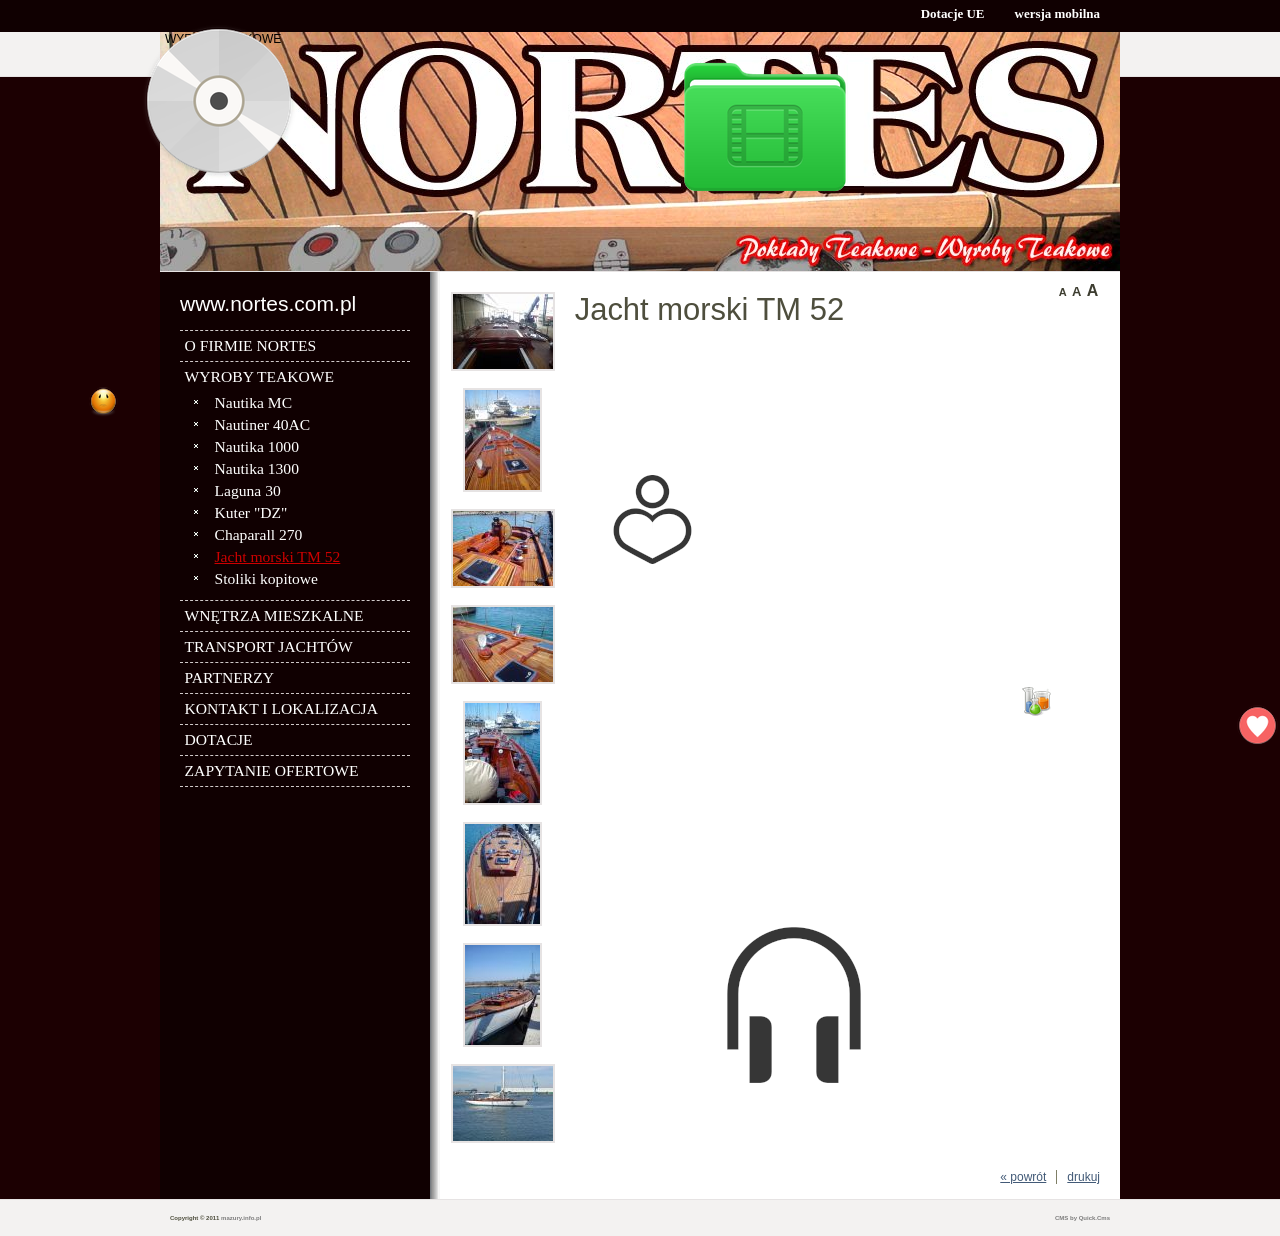 Image resolution: width=1280 pixels, height=1236 pixels. What do you see at coordinates (652, 519) in the screenshot?
I see `access digital wellbeing settings` at bounding box center [652, 519].